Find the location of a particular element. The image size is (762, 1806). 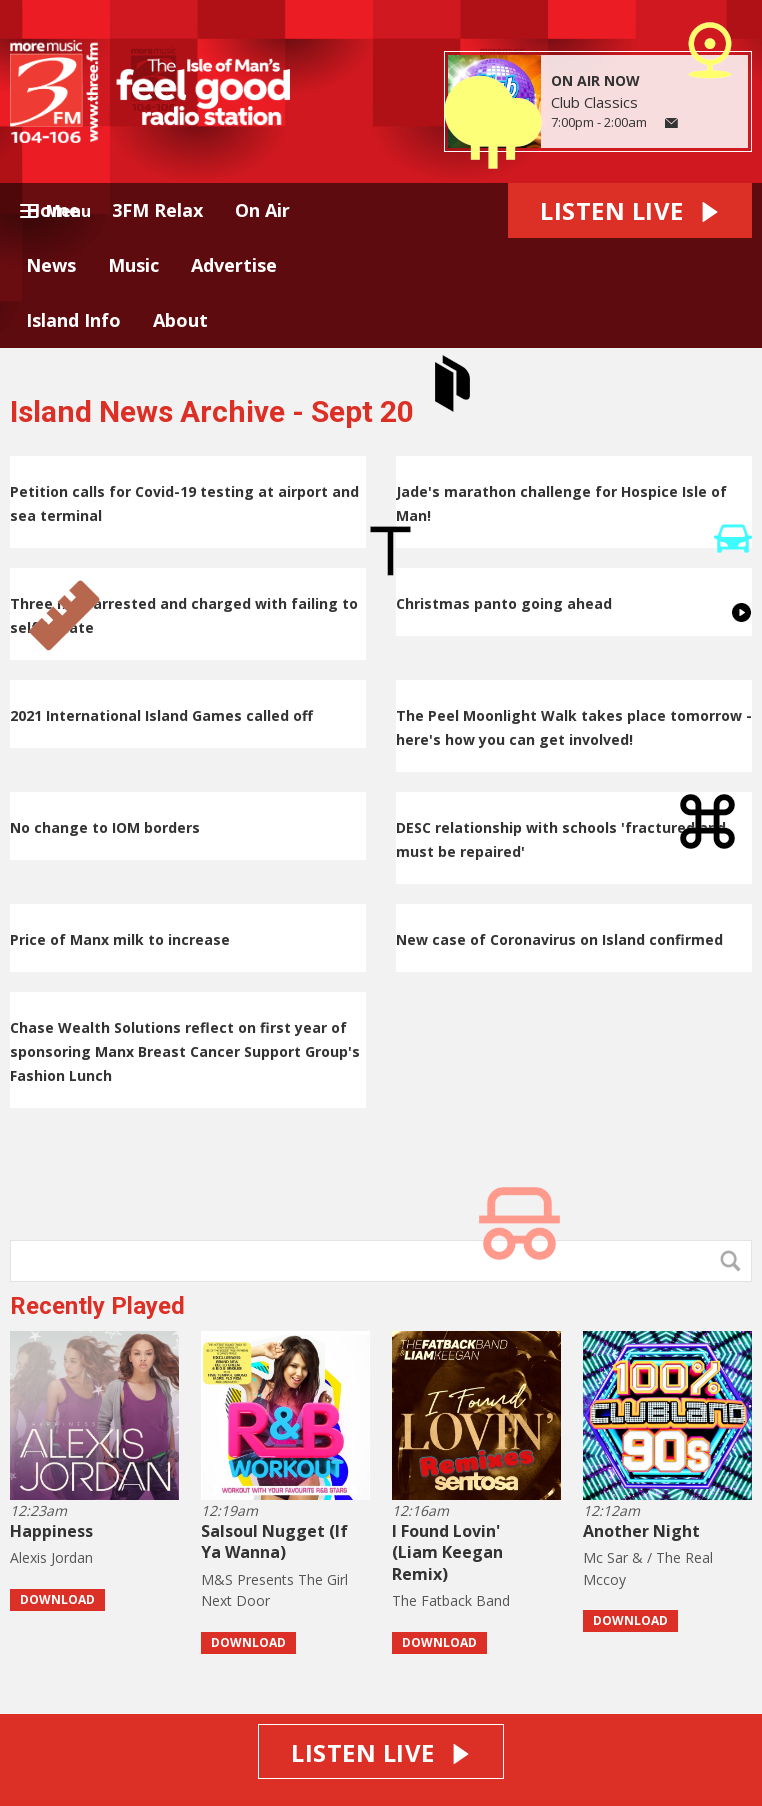

incognito or private browsing mode is located at coordinates (519, 1223).